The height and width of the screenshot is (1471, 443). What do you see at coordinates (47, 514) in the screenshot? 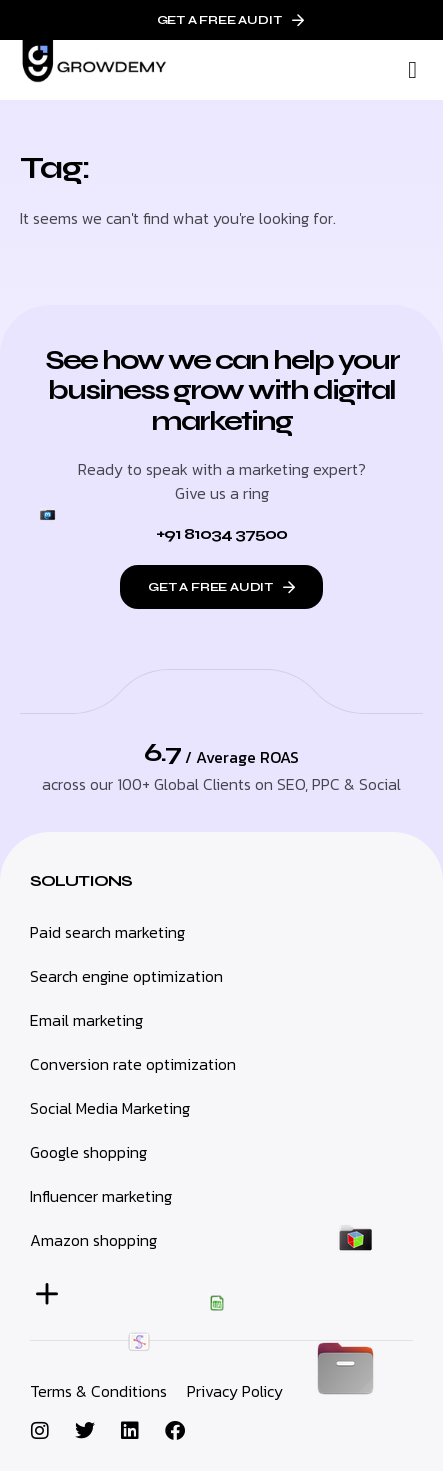
I see `folder containing mastodon-related files` at bounding box center [47, 514].